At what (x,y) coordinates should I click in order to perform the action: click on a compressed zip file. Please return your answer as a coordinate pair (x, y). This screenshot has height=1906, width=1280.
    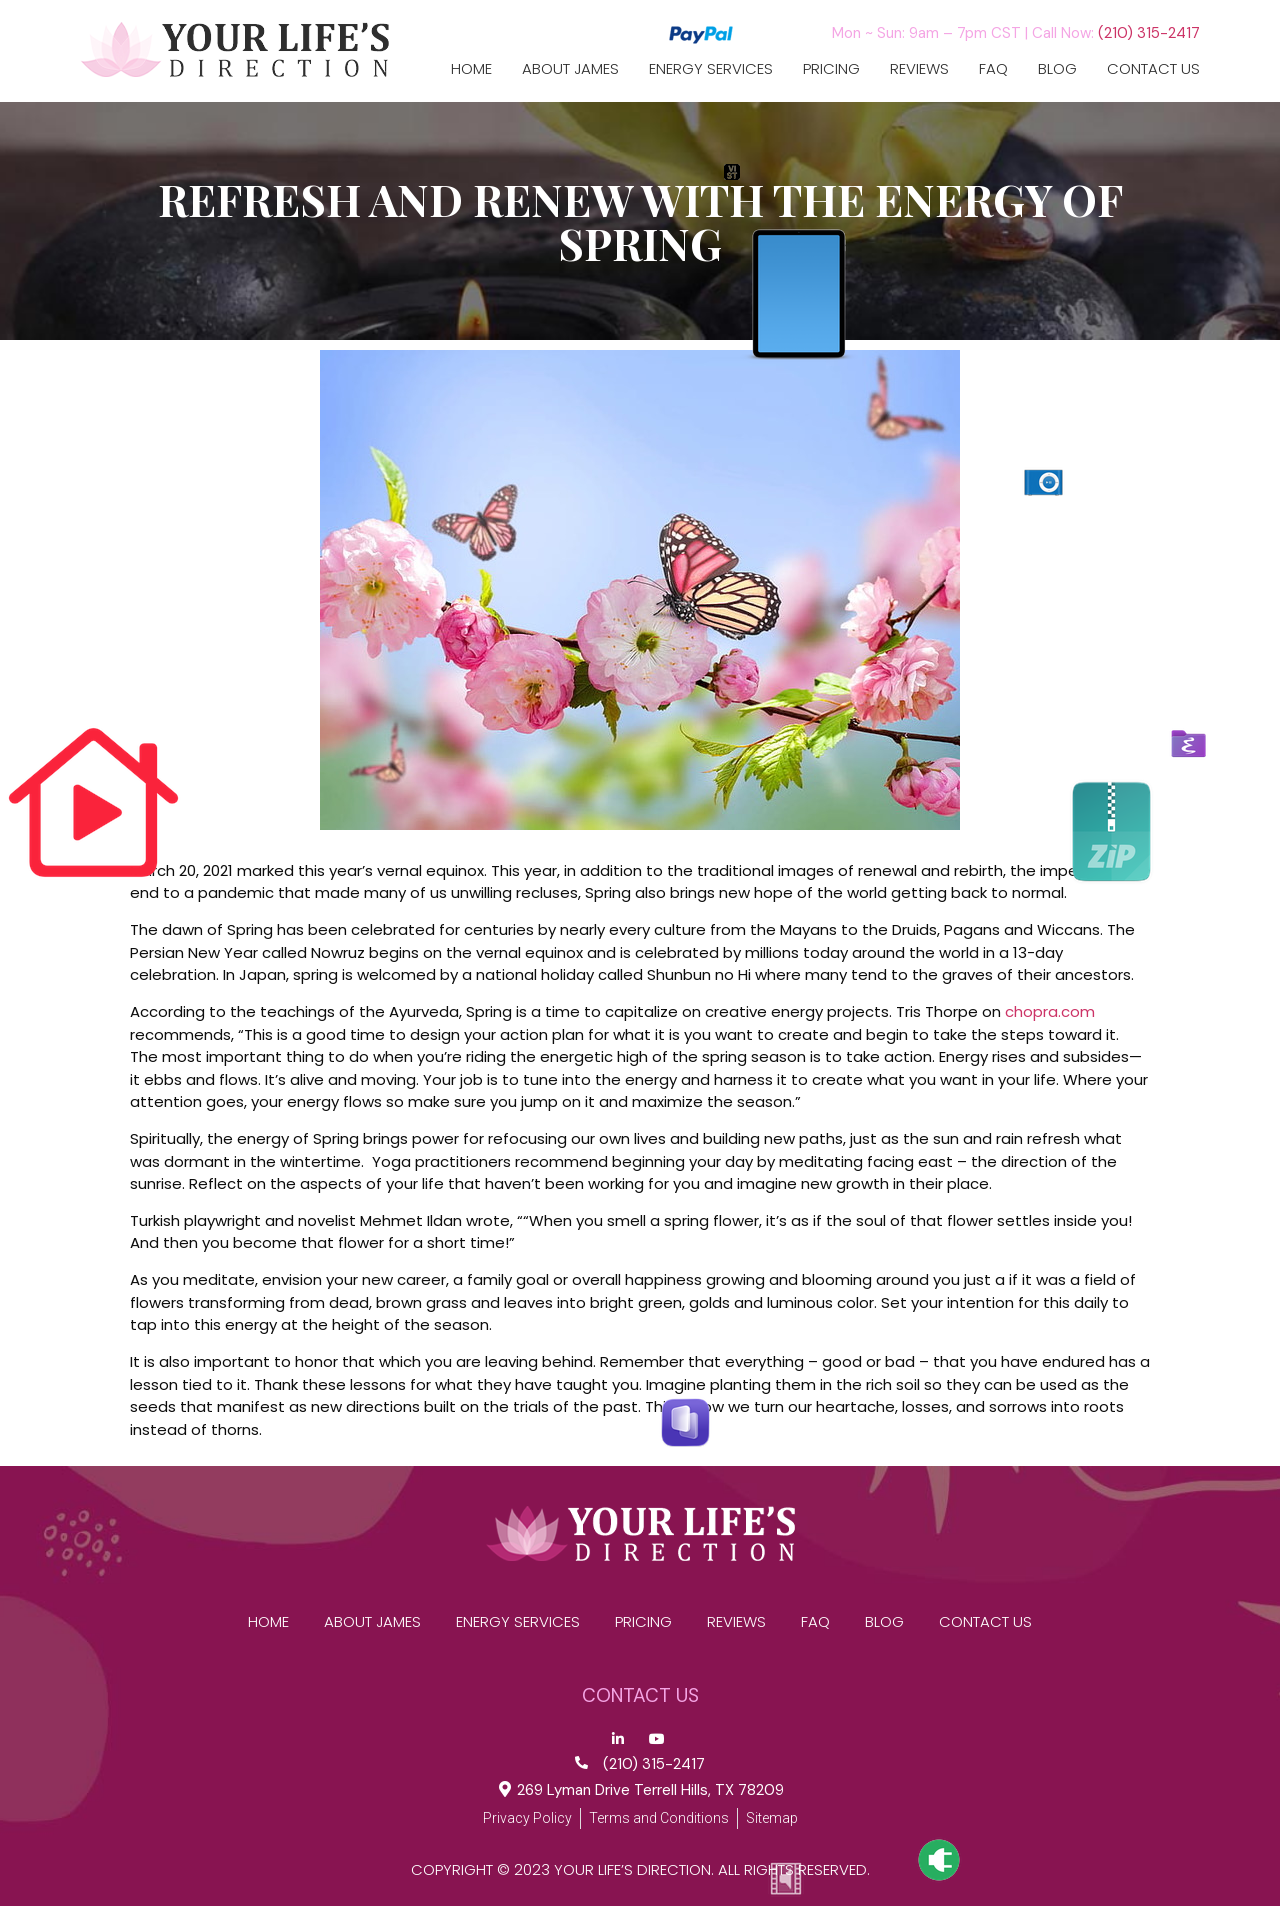
    Looking at the image, I should click on (1111, 831).